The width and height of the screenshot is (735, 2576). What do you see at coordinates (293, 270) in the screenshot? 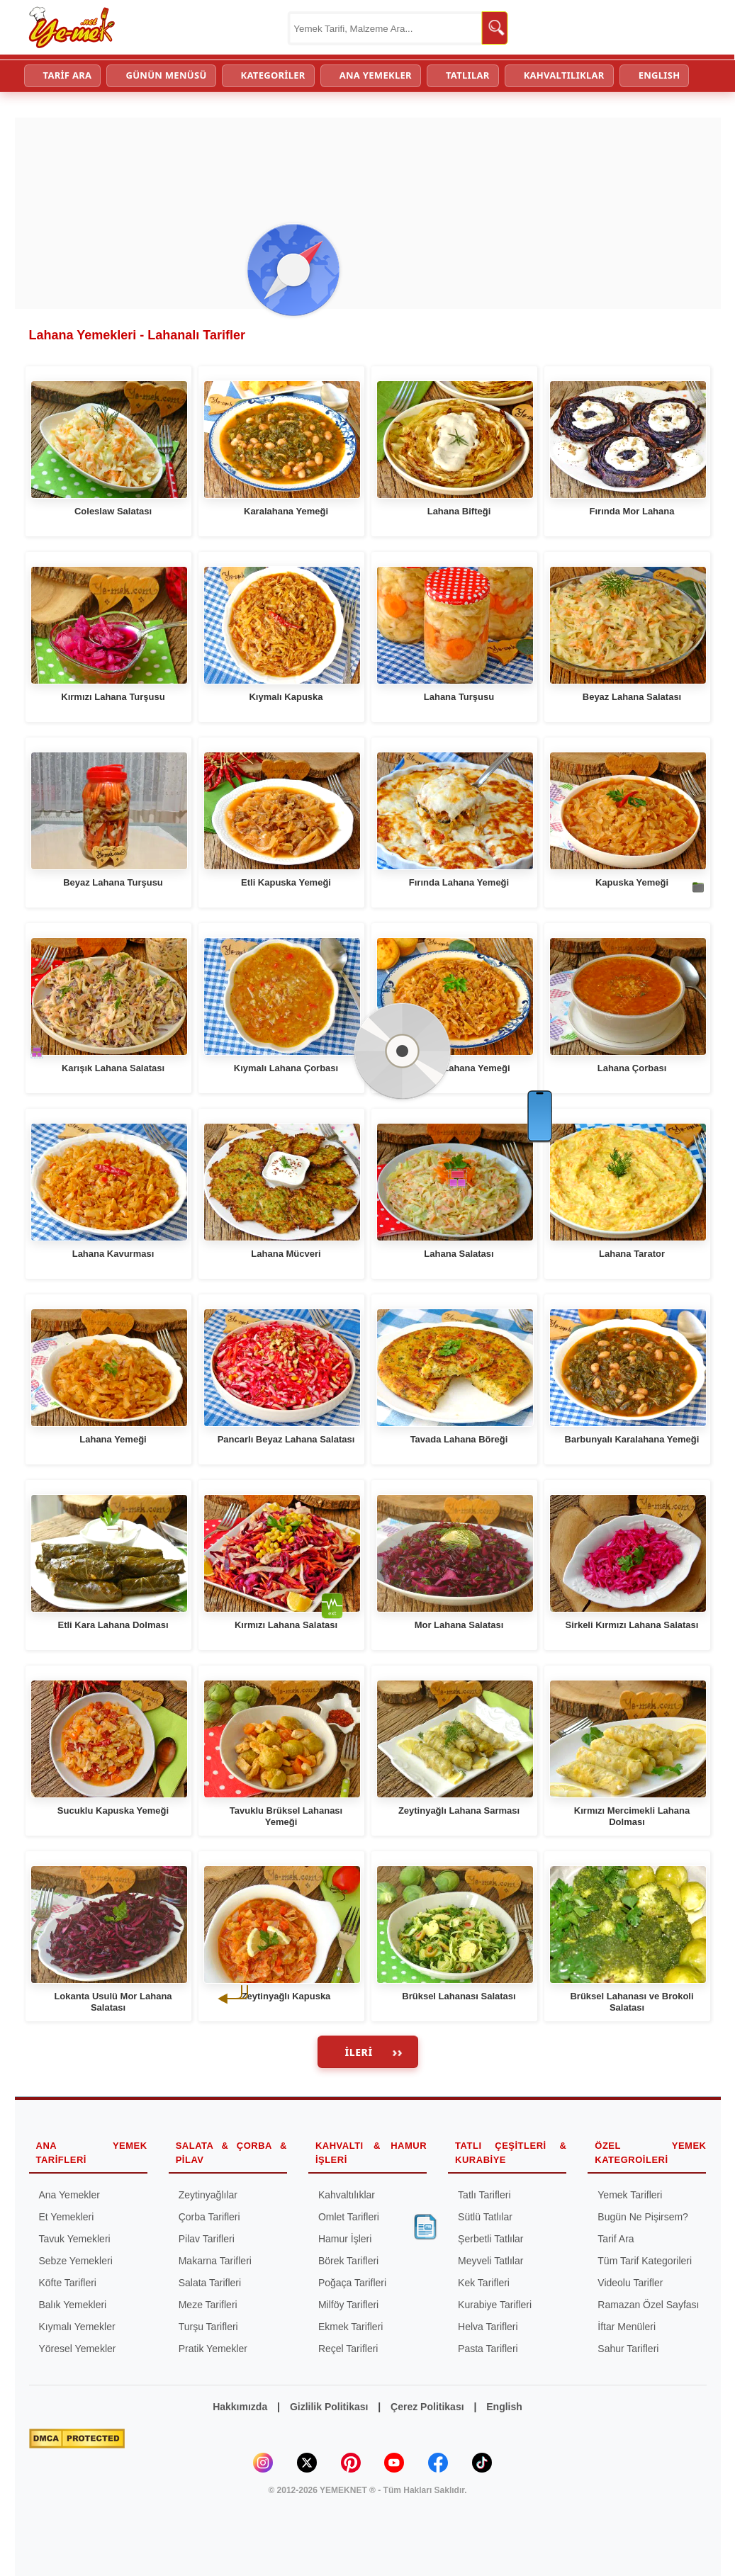
I see `open the web browser` at bounding box center [293, 270].